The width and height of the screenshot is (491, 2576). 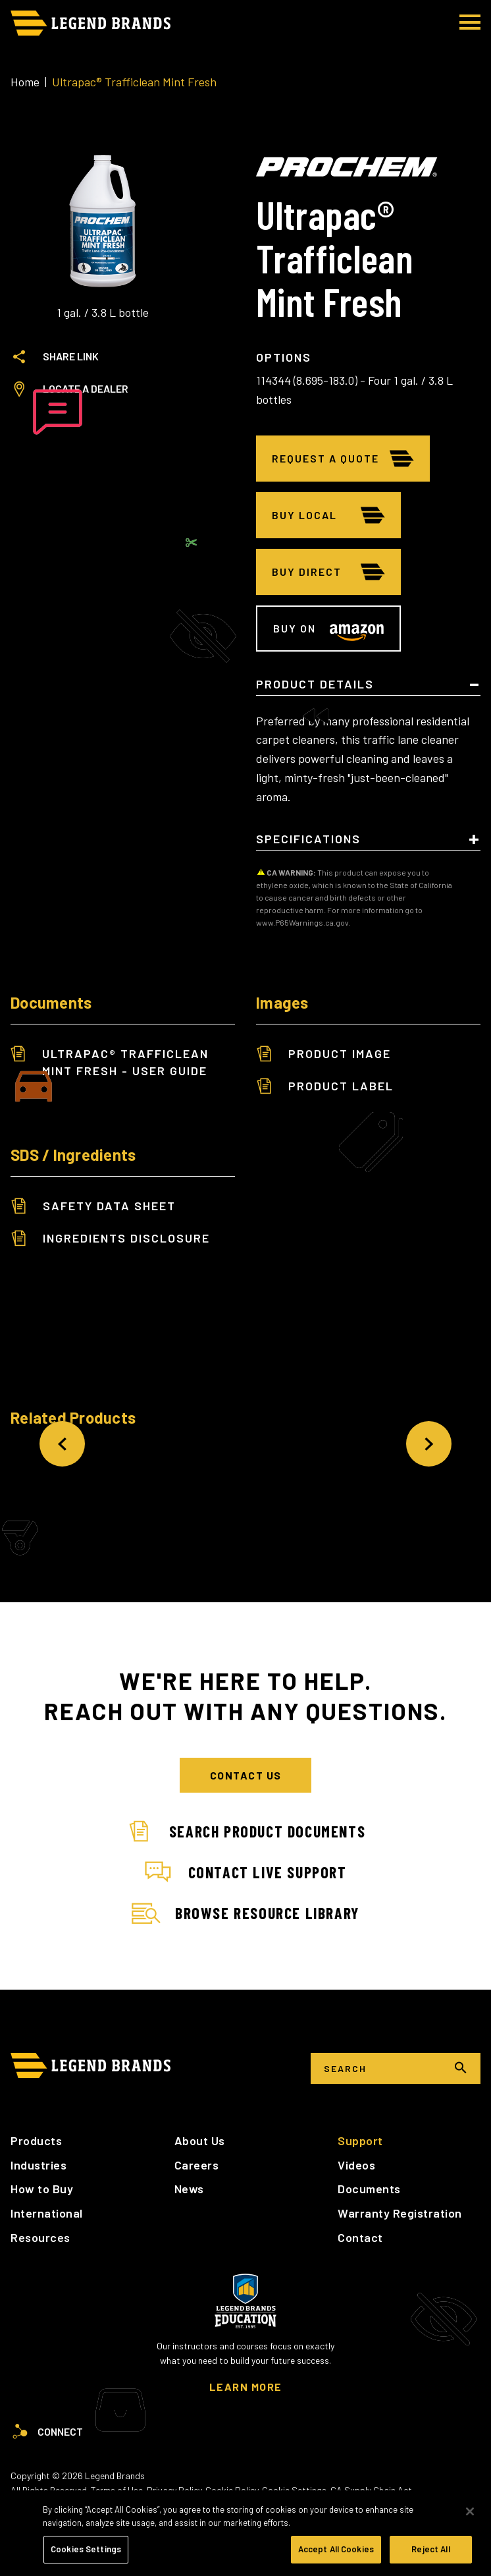 What do you see at coordinates (20, 1538) in the screenshot?
I see `view achievements or awards` at bounding box center [20, 1538].